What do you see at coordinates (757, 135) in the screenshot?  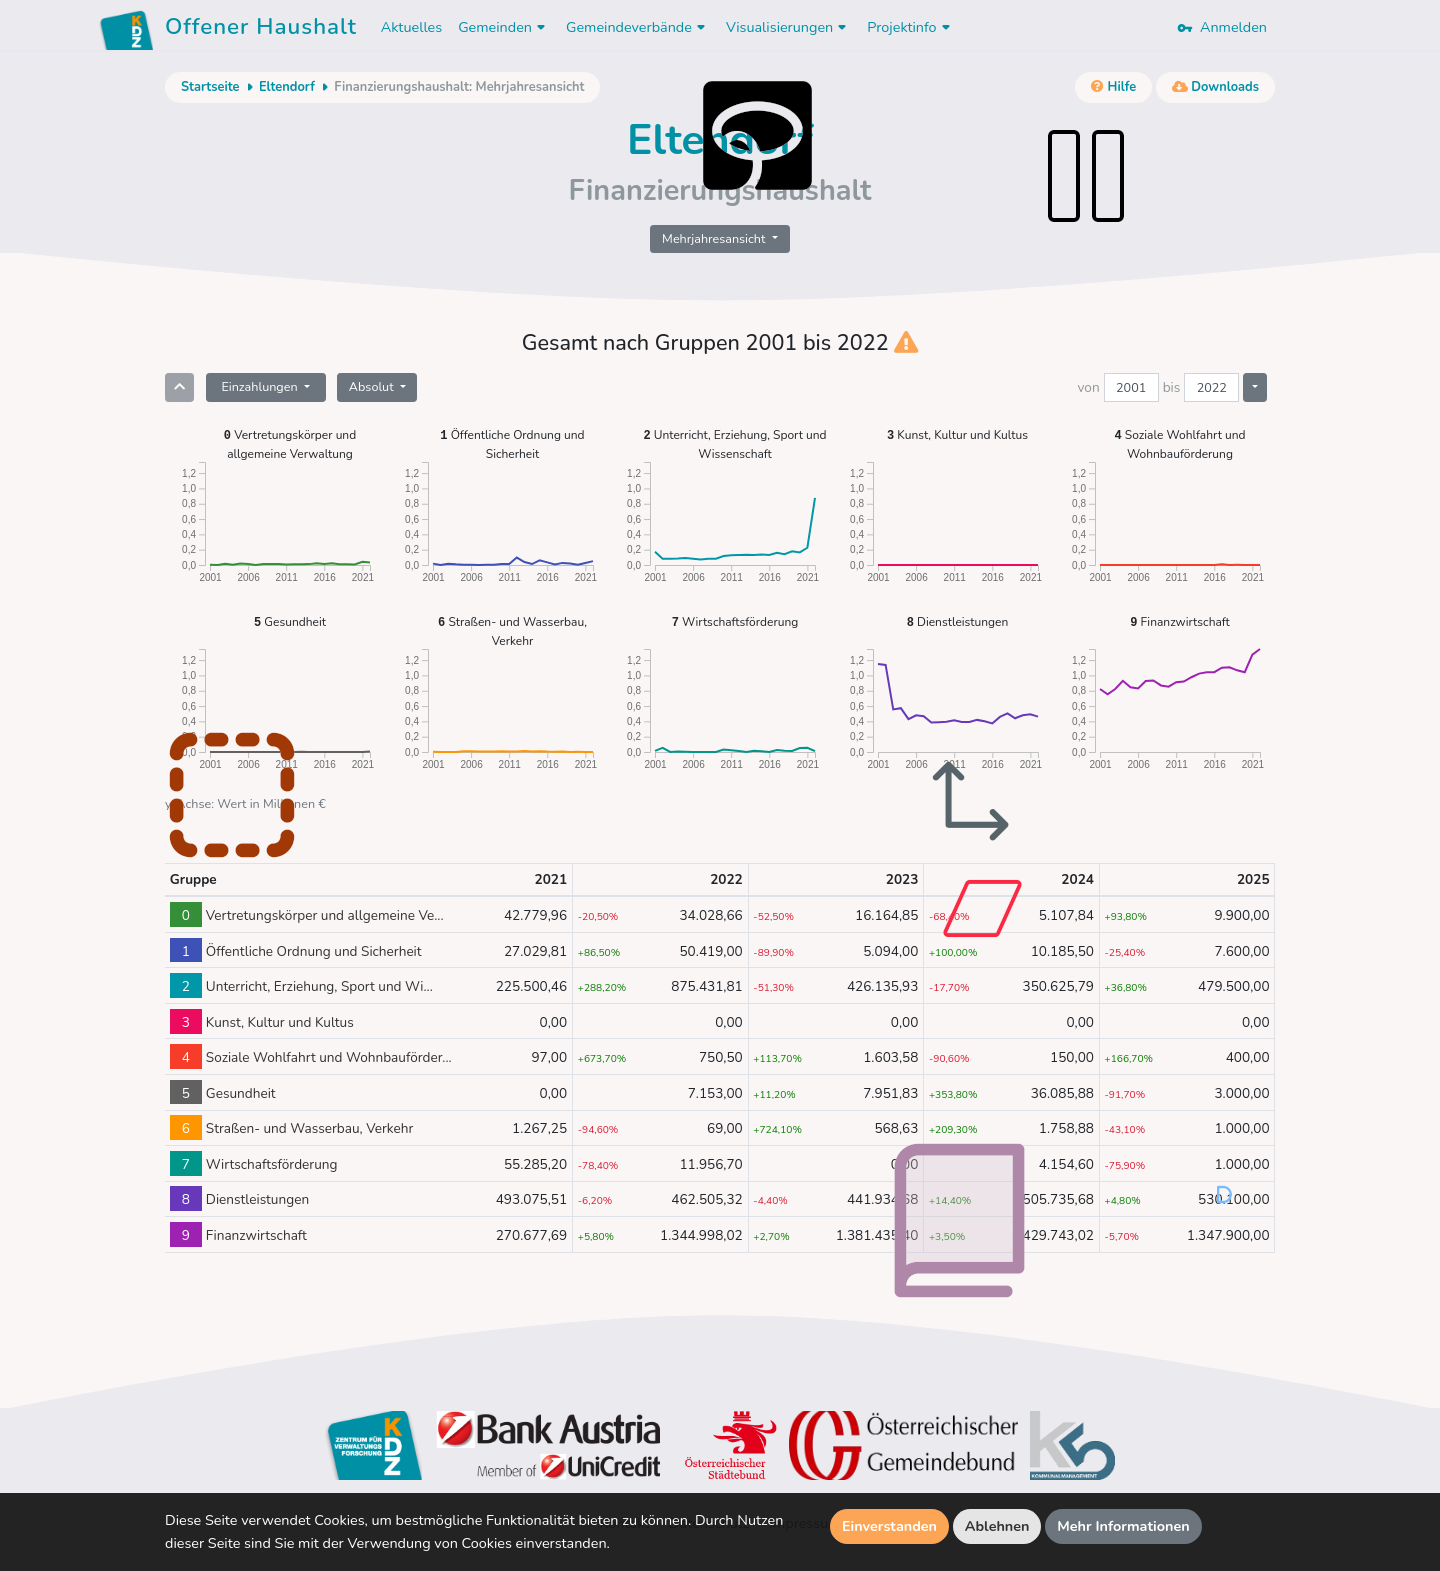 I see `use lasso selection tool` at bounding box center [757, 135].